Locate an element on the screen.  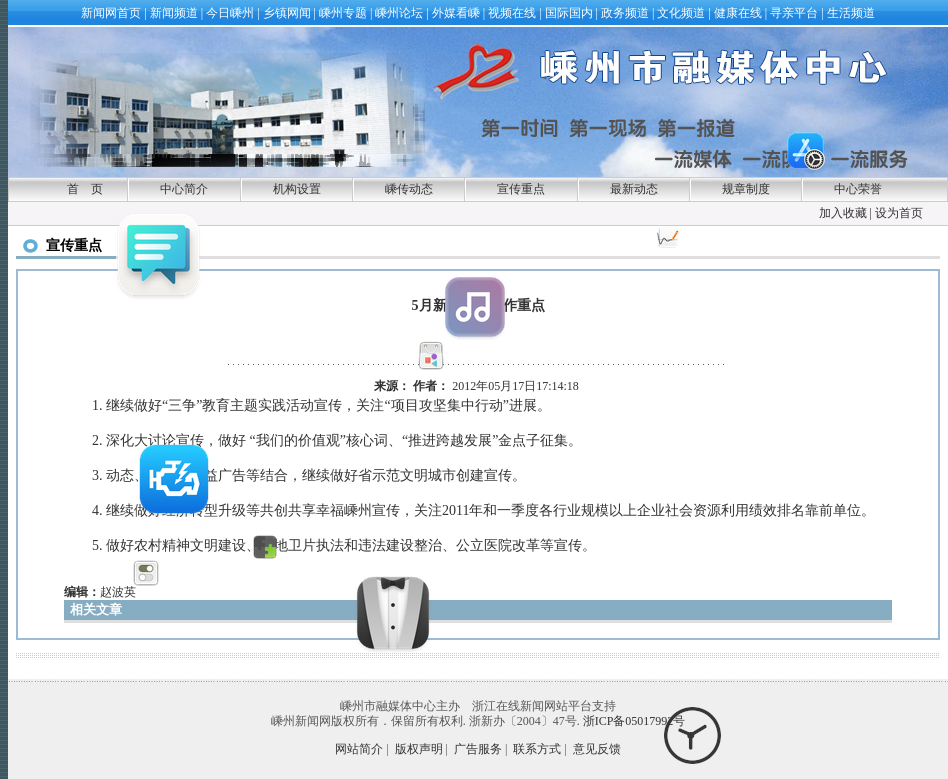
open the software center to browse and install apps is located at coordinates (431, 355).